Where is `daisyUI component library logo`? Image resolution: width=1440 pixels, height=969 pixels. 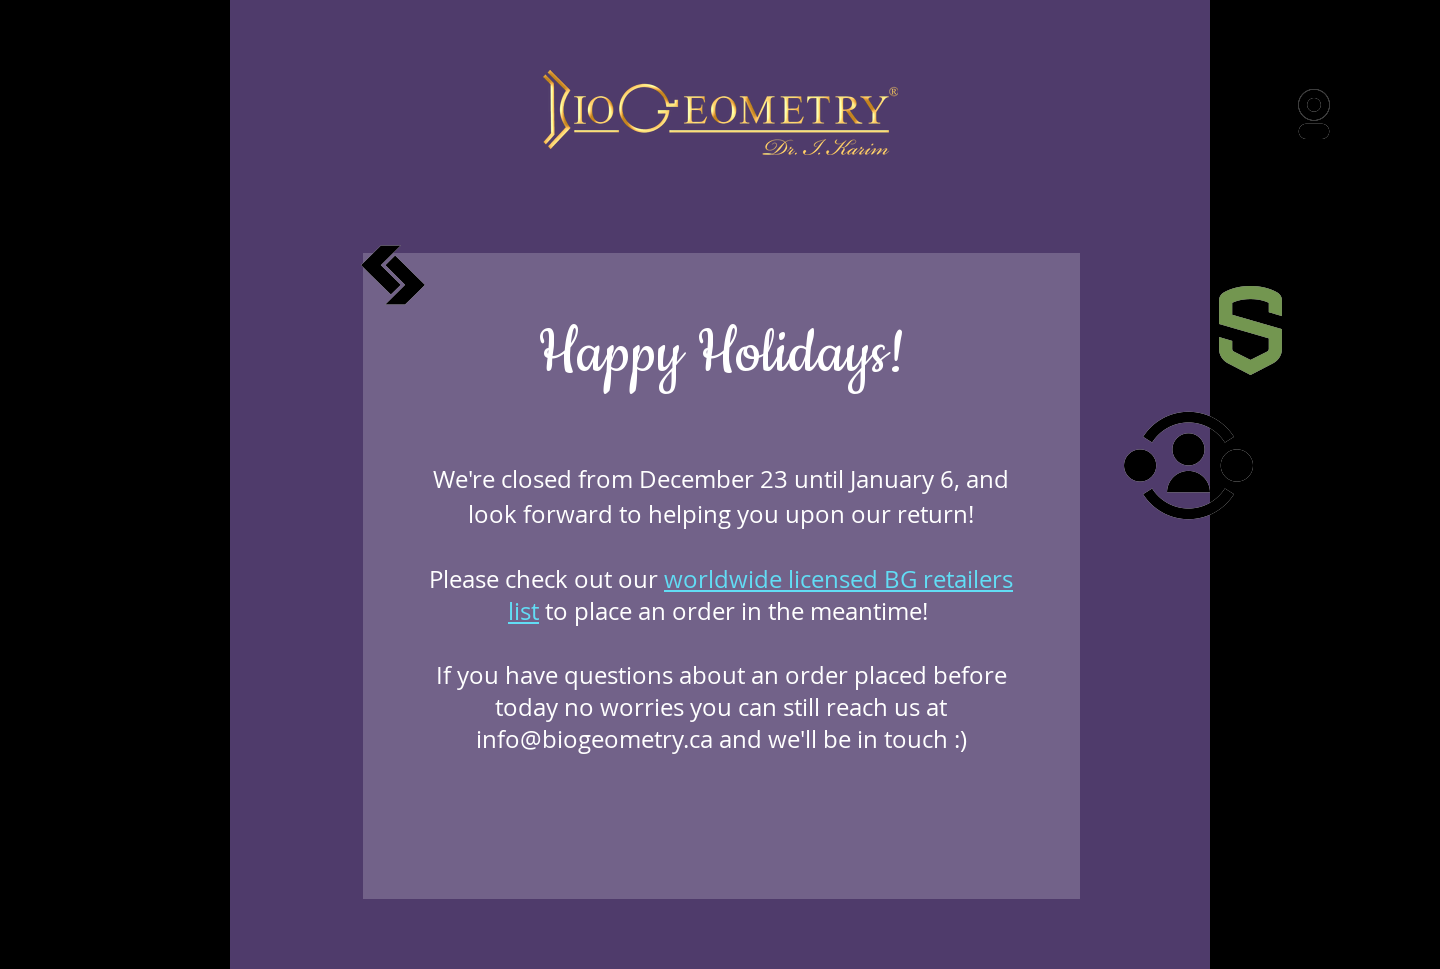 daisyUI component library logo is located at coordinates (1314, 114).